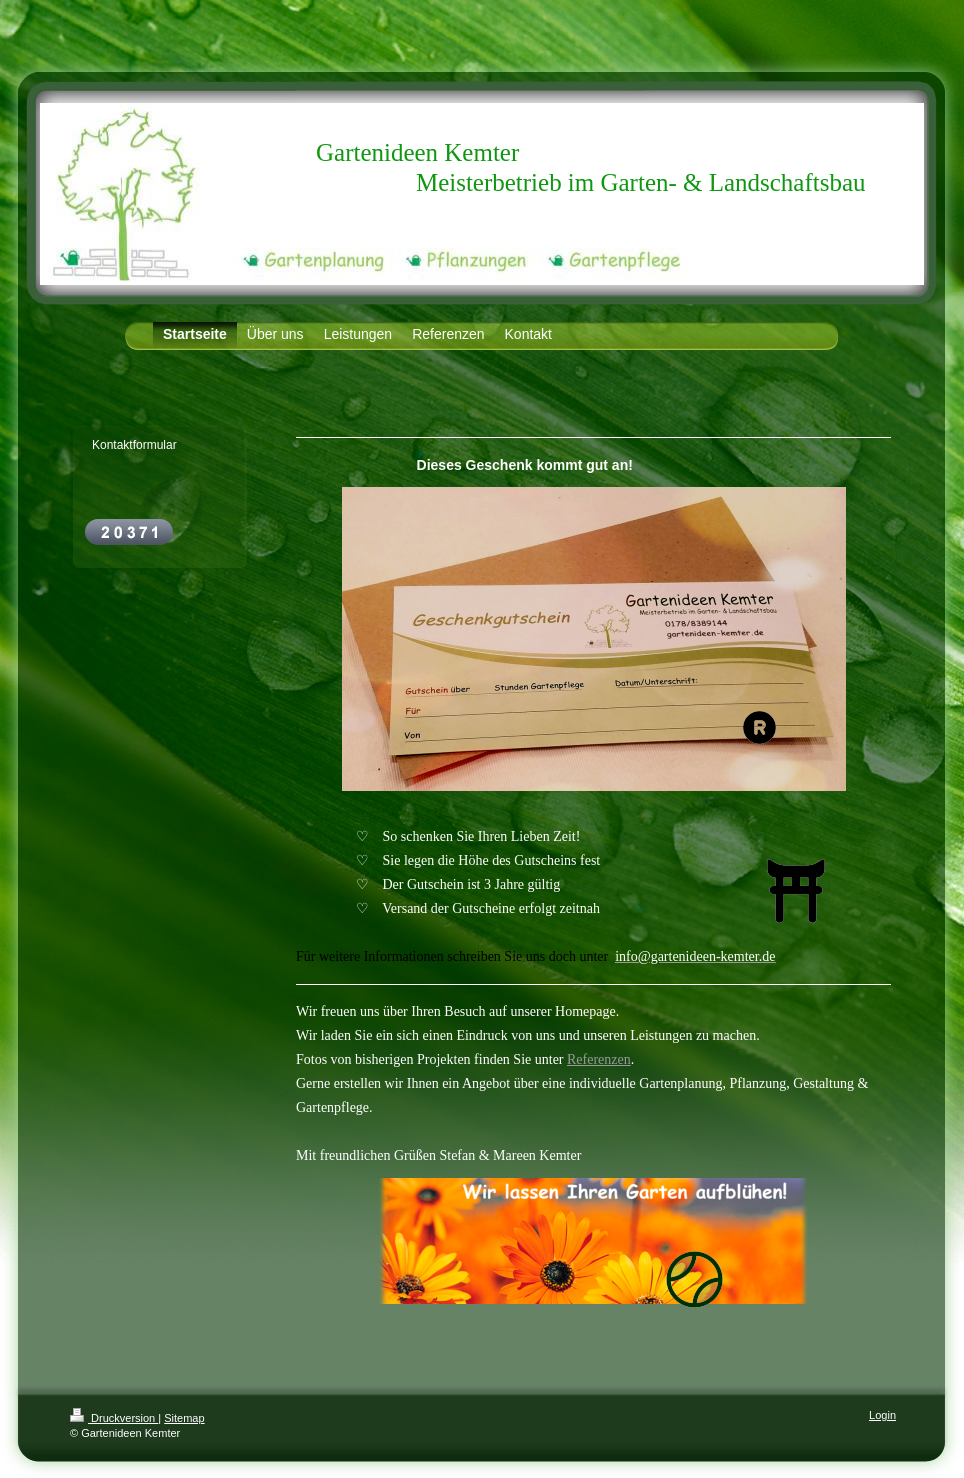  Describe the element at coordinates (694, 1279) in the screenshot. I see `access tennis or sports-related content` at that location.